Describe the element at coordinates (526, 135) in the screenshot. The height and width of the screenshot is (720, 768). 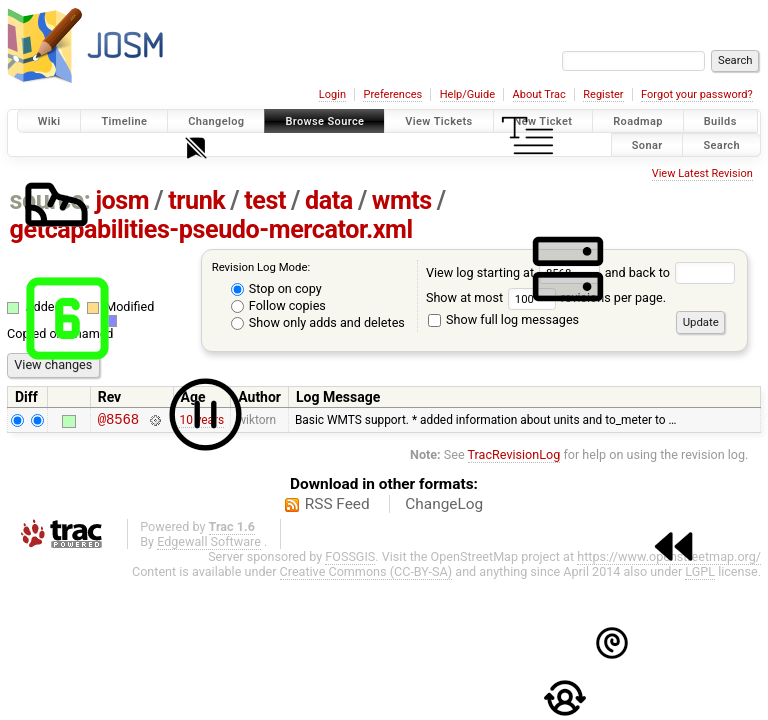
I see `read new york times article` at that location.